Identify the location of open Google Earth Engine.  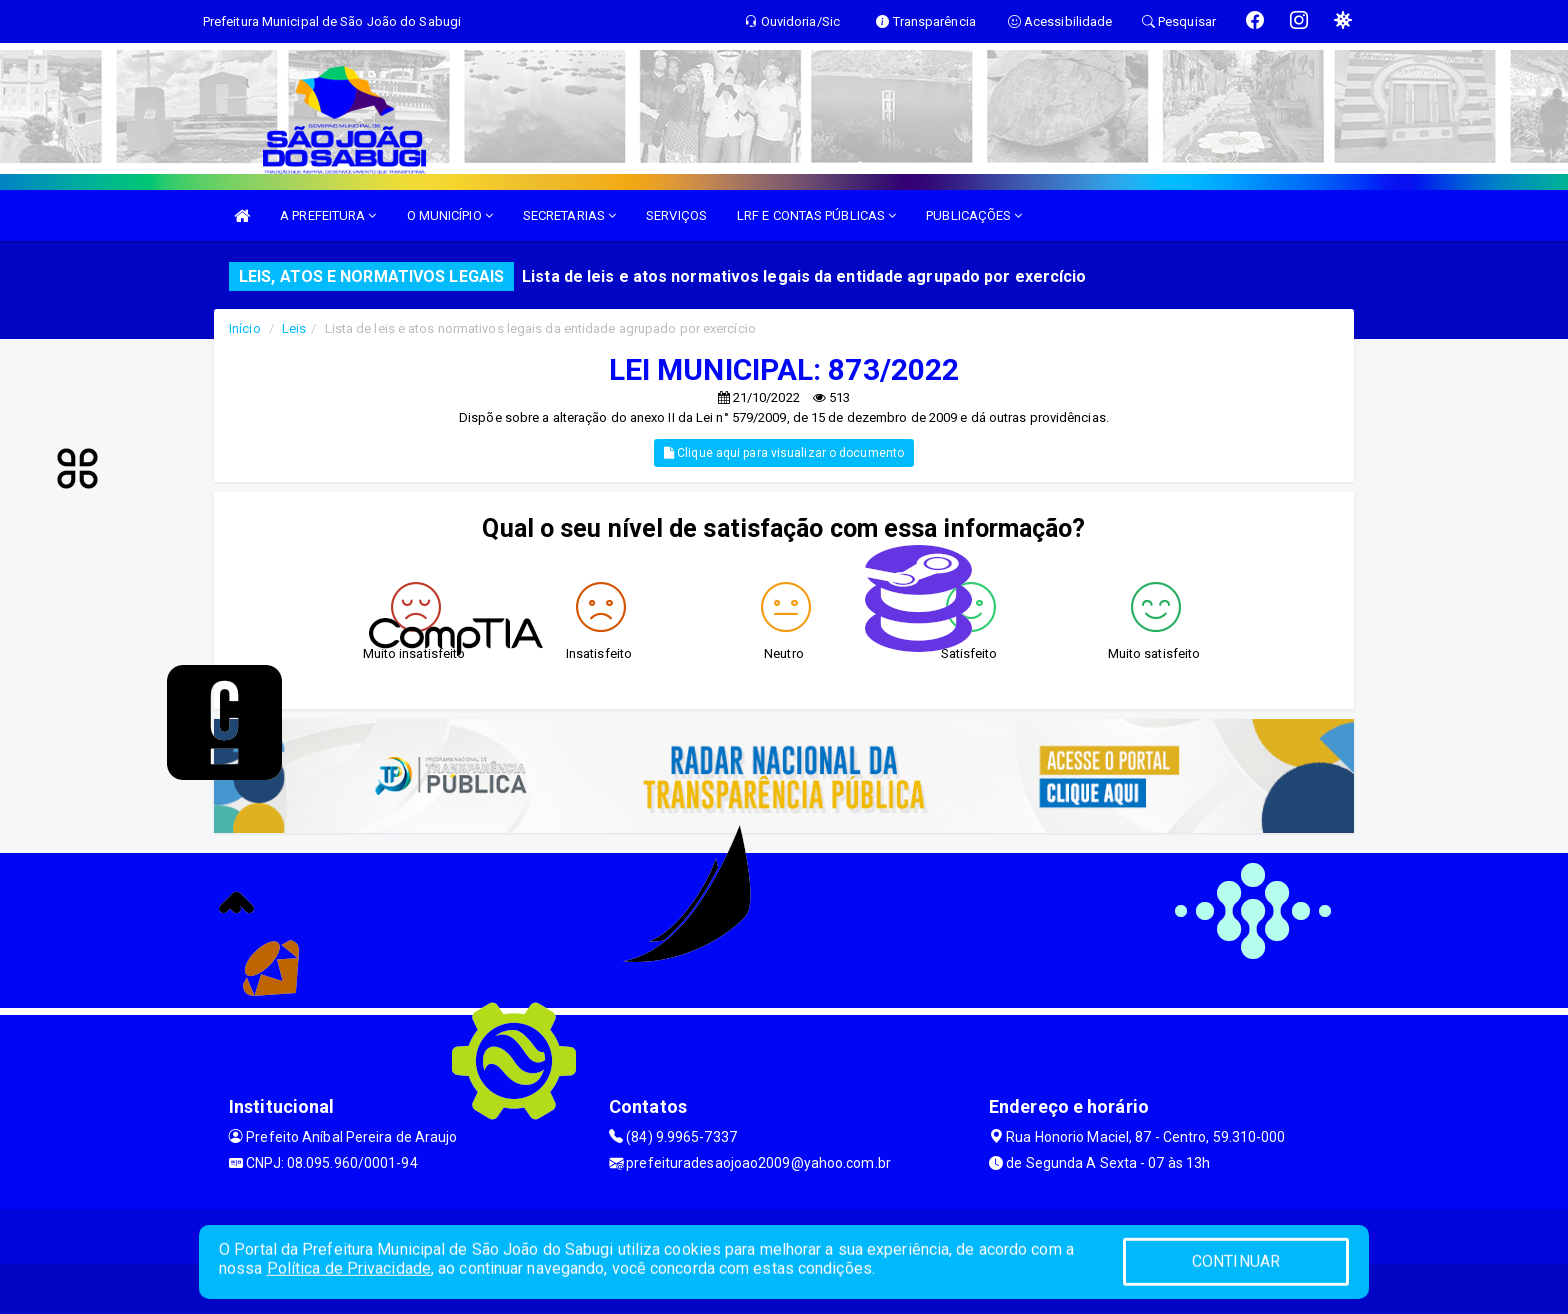
(514, 1061).